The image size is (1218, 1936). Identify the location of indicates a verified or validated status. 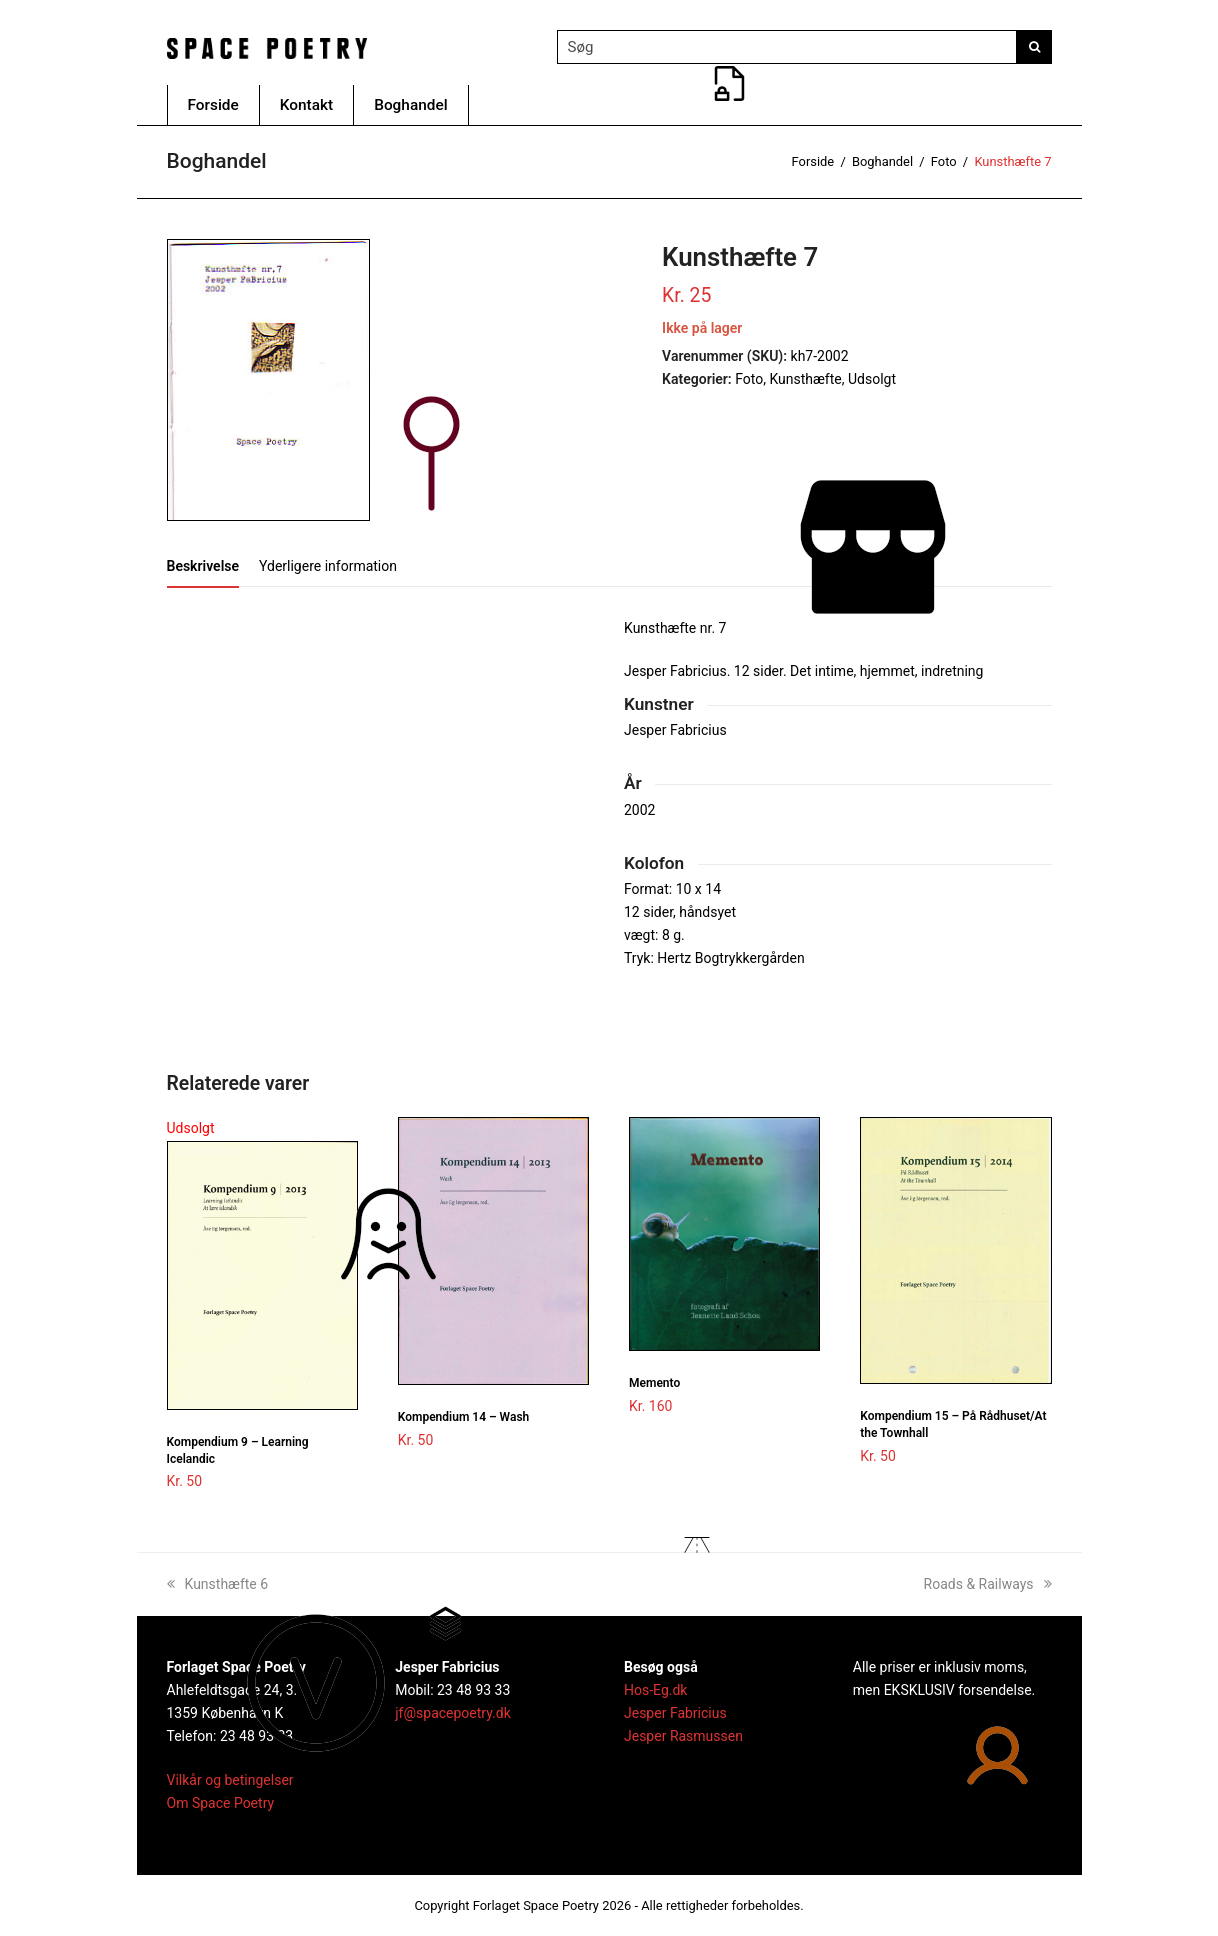
(316, 1683).